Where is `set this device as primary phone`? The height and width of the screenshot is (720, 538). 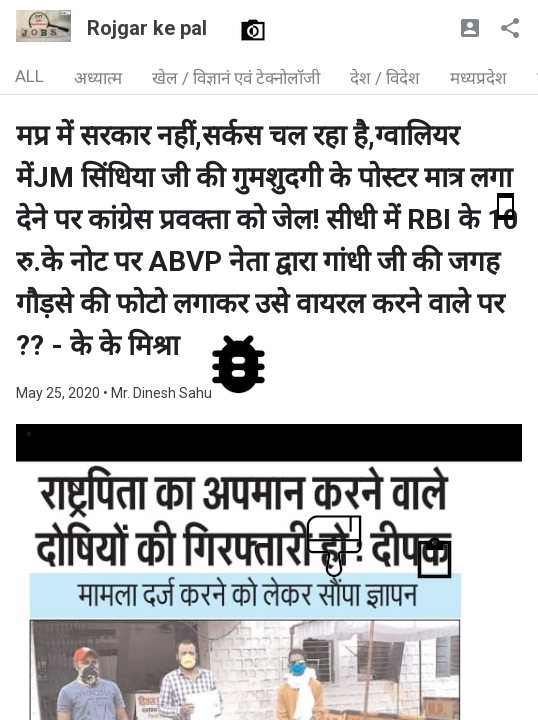 set this device as primary phone is located at coordinates (505, 206).